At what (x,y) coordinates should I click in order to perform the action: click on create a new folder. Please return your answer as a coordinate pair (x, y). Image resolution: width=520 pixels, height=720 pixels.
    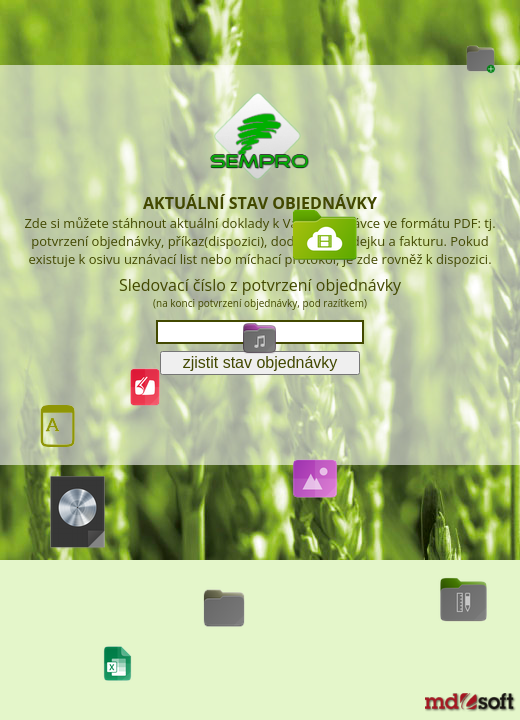
    Looking at the image, I should click on (480, 58).